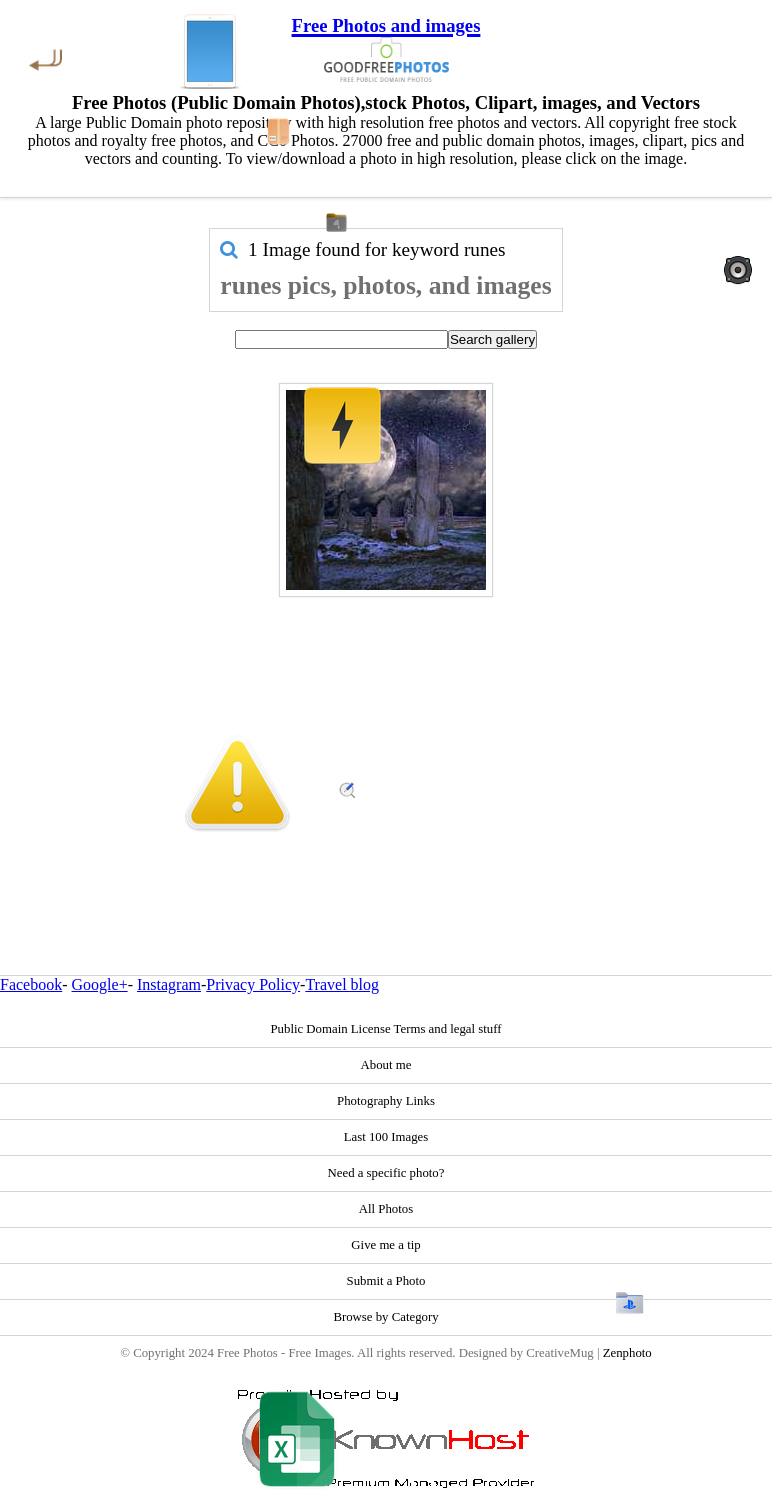 The height and width of the screenshot is (1509, 772). Describe the element at coordinates (210, 52) in the screenshot. I see `iPad device connected to this computer` at that location.